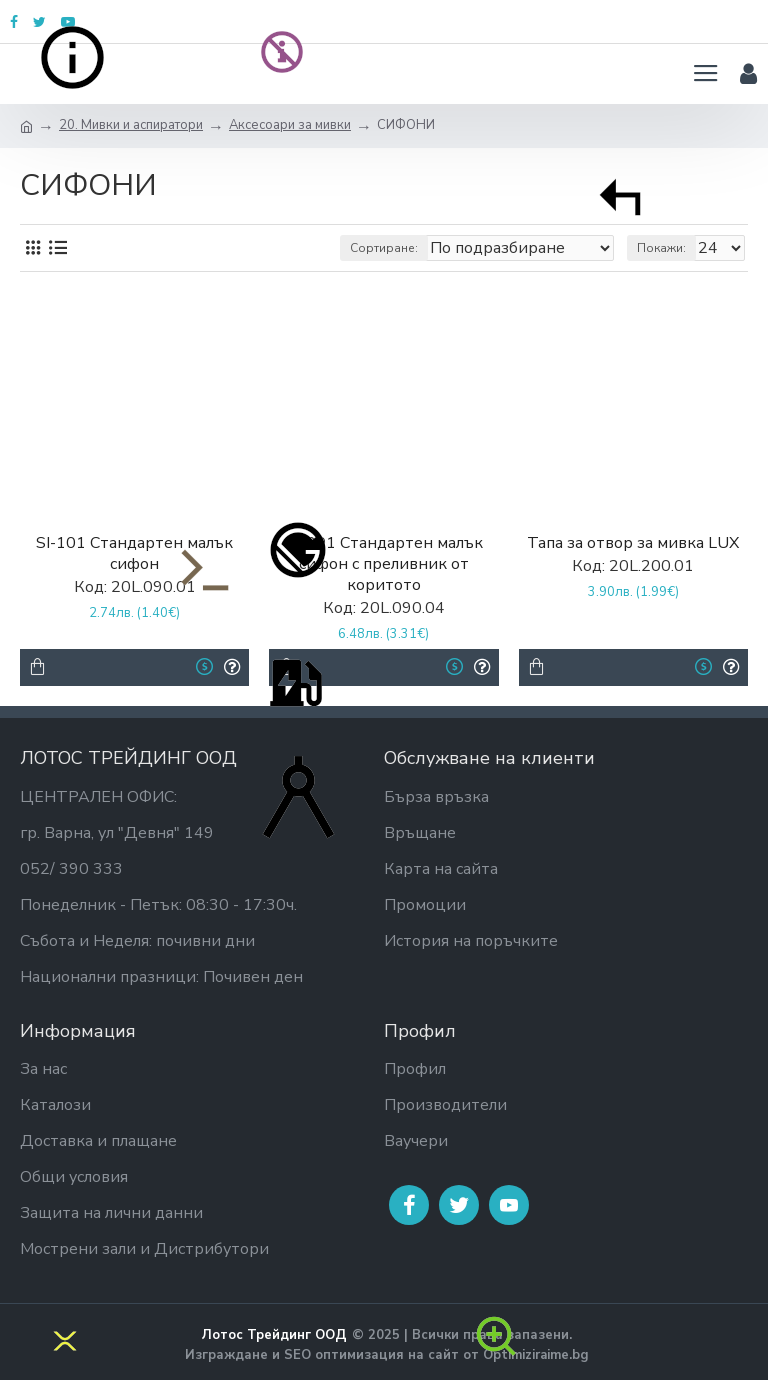 This screenshot has width=768, height=1380. What do you see at coordinates (282, 52) in the screenshot?
I see `information unavailable or hidden` at bounding box center [282, 52].